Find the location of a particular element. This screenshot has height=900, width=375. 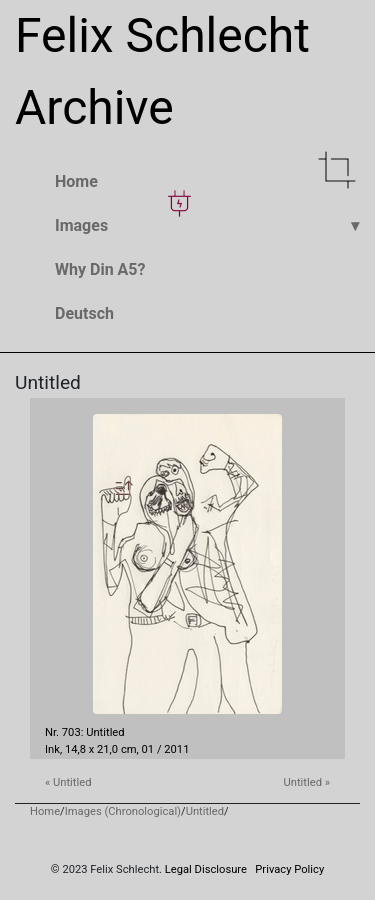

crop an image is located at coordinates (337, 170).